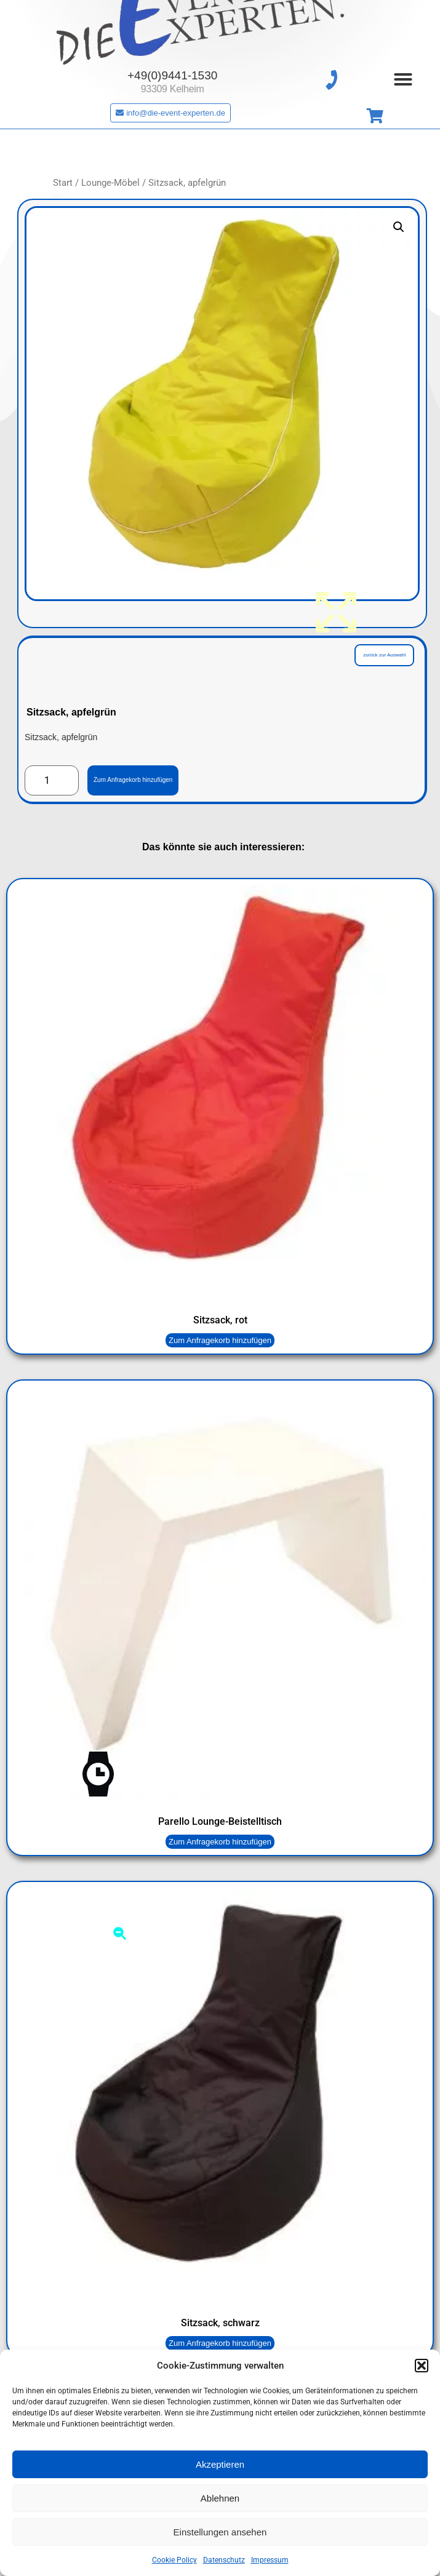 The image size is (440, 2576). What do you see at coordinates (98, 1774) in the screenshot?
I see `view time or clock settings` at bounding box center [98, 1774].